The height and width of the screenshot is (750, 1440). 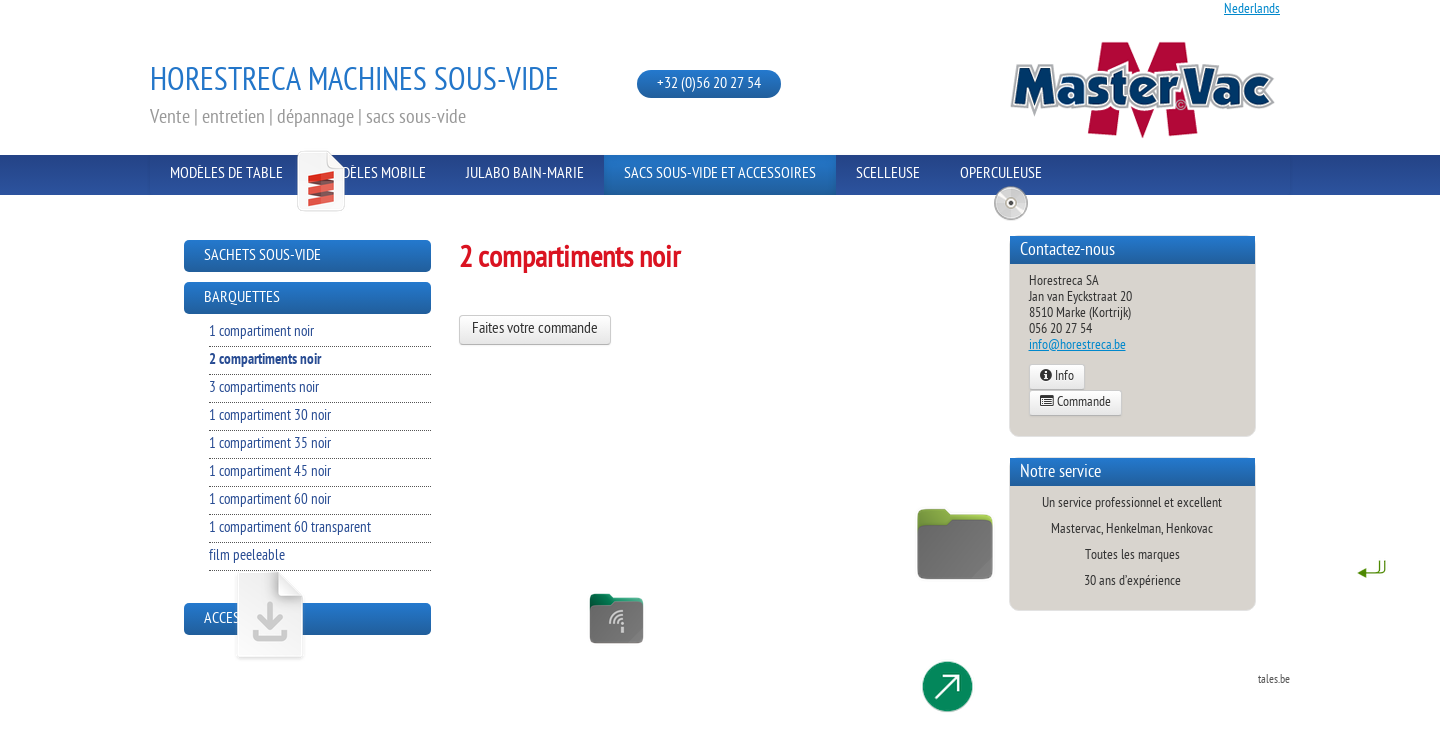 I want to click on indicates a symbolic link or shortcut to another file, so click(x=947, y=686).